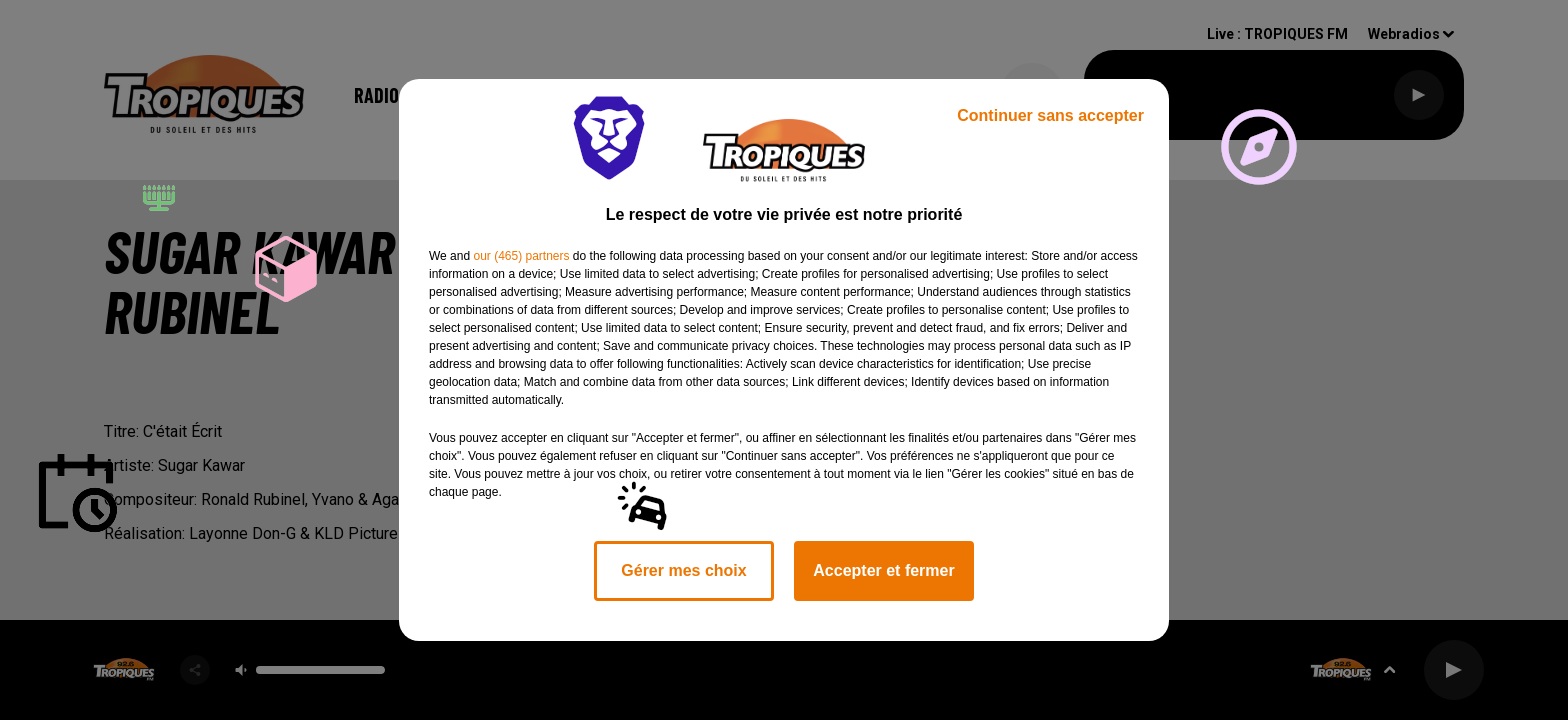  Describe the element at coordinates (76, 495) in the screenshot. I see `view scheduled events or appointments` at that location.